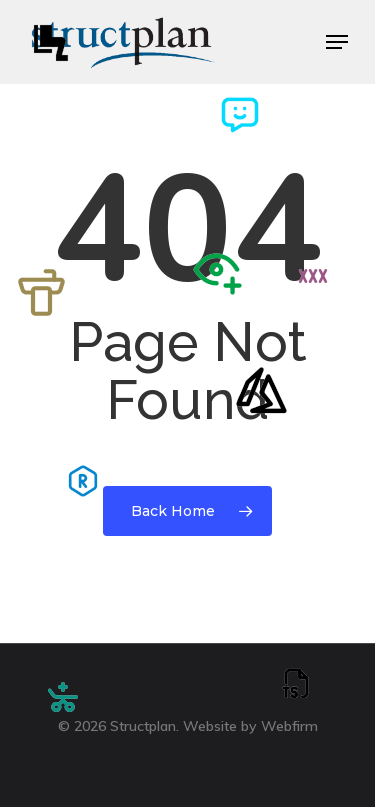 Image resolution: width=375 pixels, height=807 pixels. Describe the element at coordinates (216, 269) in the screenshot. I see `add to watchlist` at that location.